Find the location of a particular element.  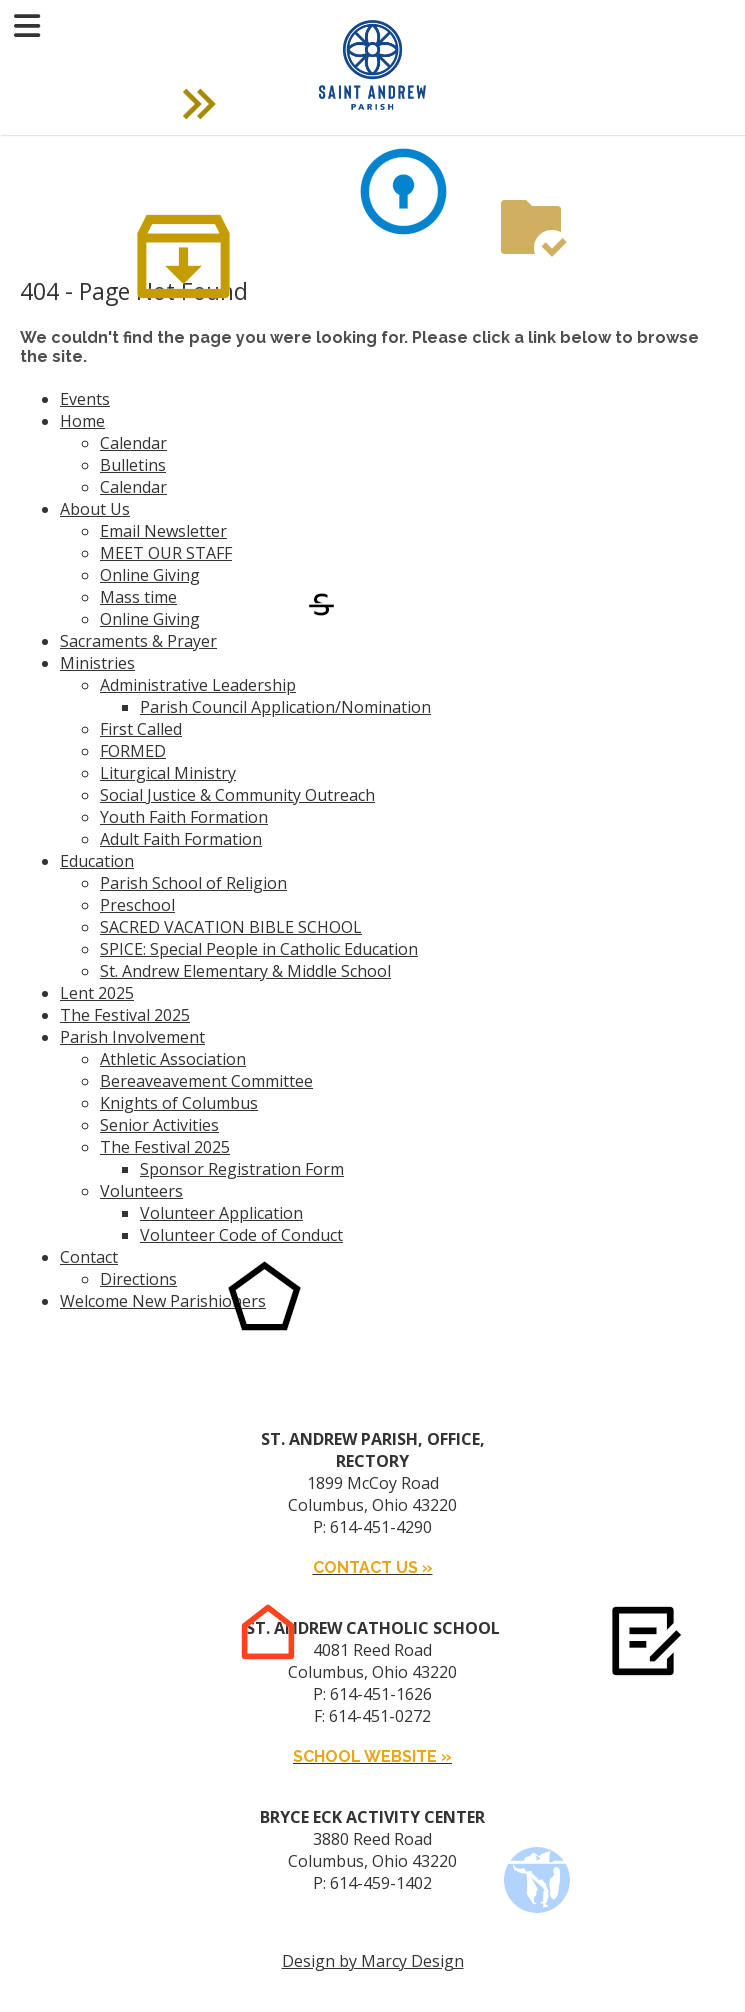

navigate to home screen is located at coordinates (268, 1633).